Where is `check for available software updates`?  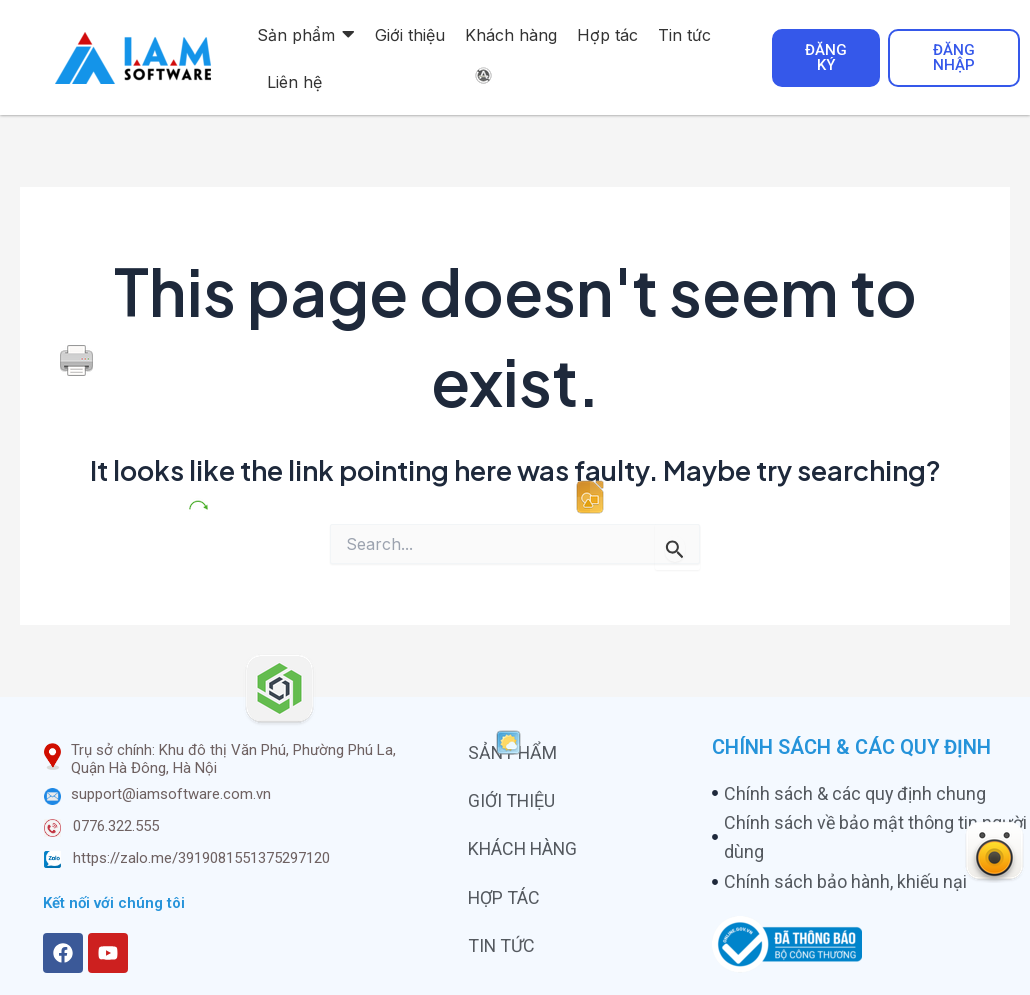 check for available software updates is located at coordinates (483, 75).